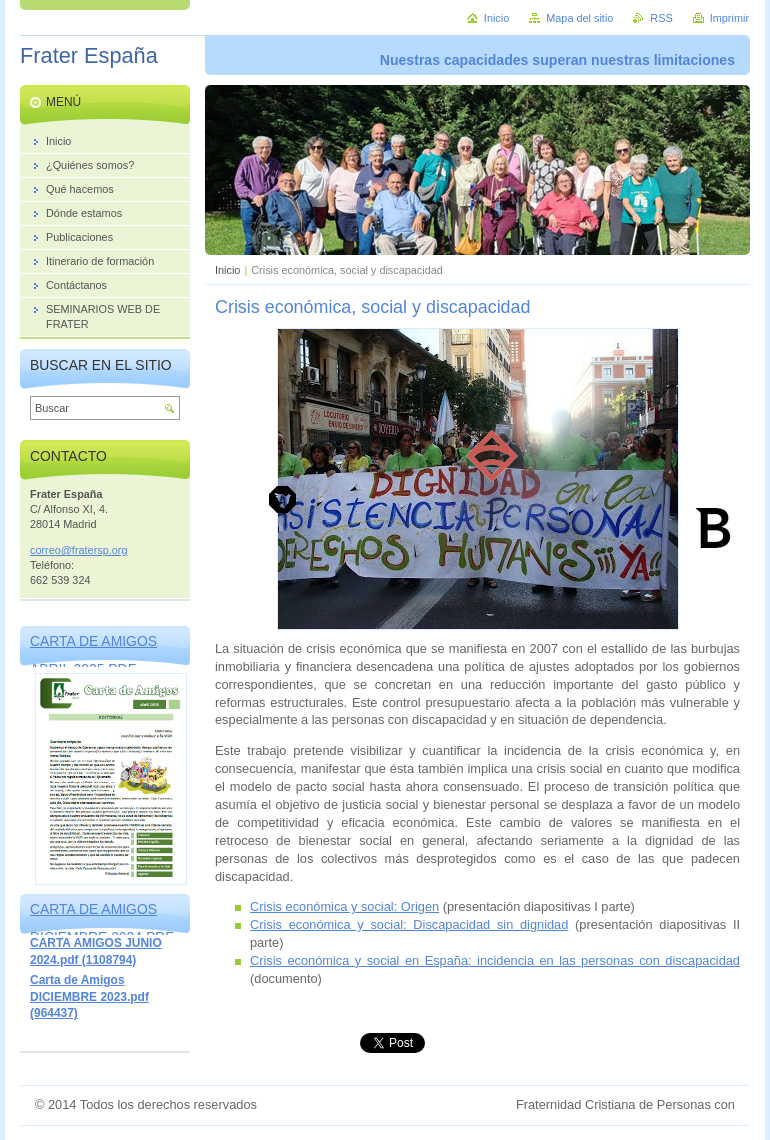 This screenshot has width=770, height=1140. Describe the element at coordinates (282, 499) in the screenshot. I see `open AdAway ad-blocking app` at that location.